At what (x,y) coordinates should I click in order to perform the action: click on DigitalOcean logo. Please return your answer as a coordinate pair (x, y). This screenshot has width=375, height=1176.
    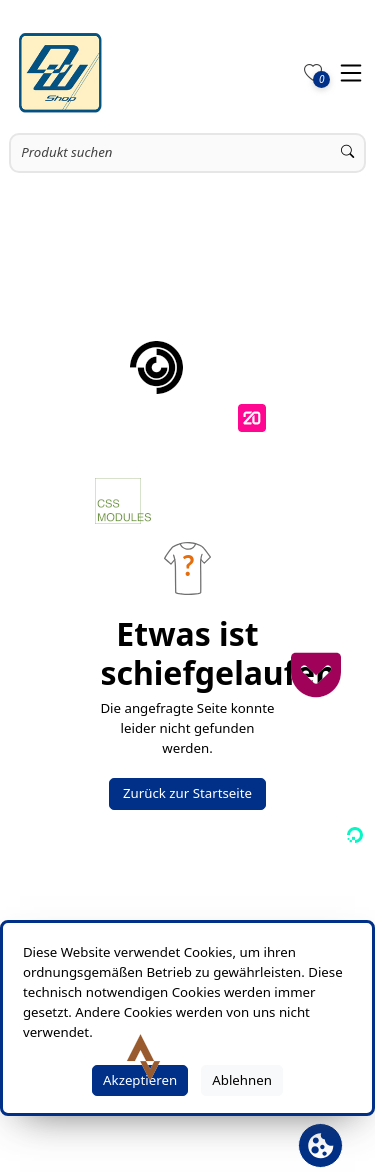
    Looking at the image, I should click on (355, 835).